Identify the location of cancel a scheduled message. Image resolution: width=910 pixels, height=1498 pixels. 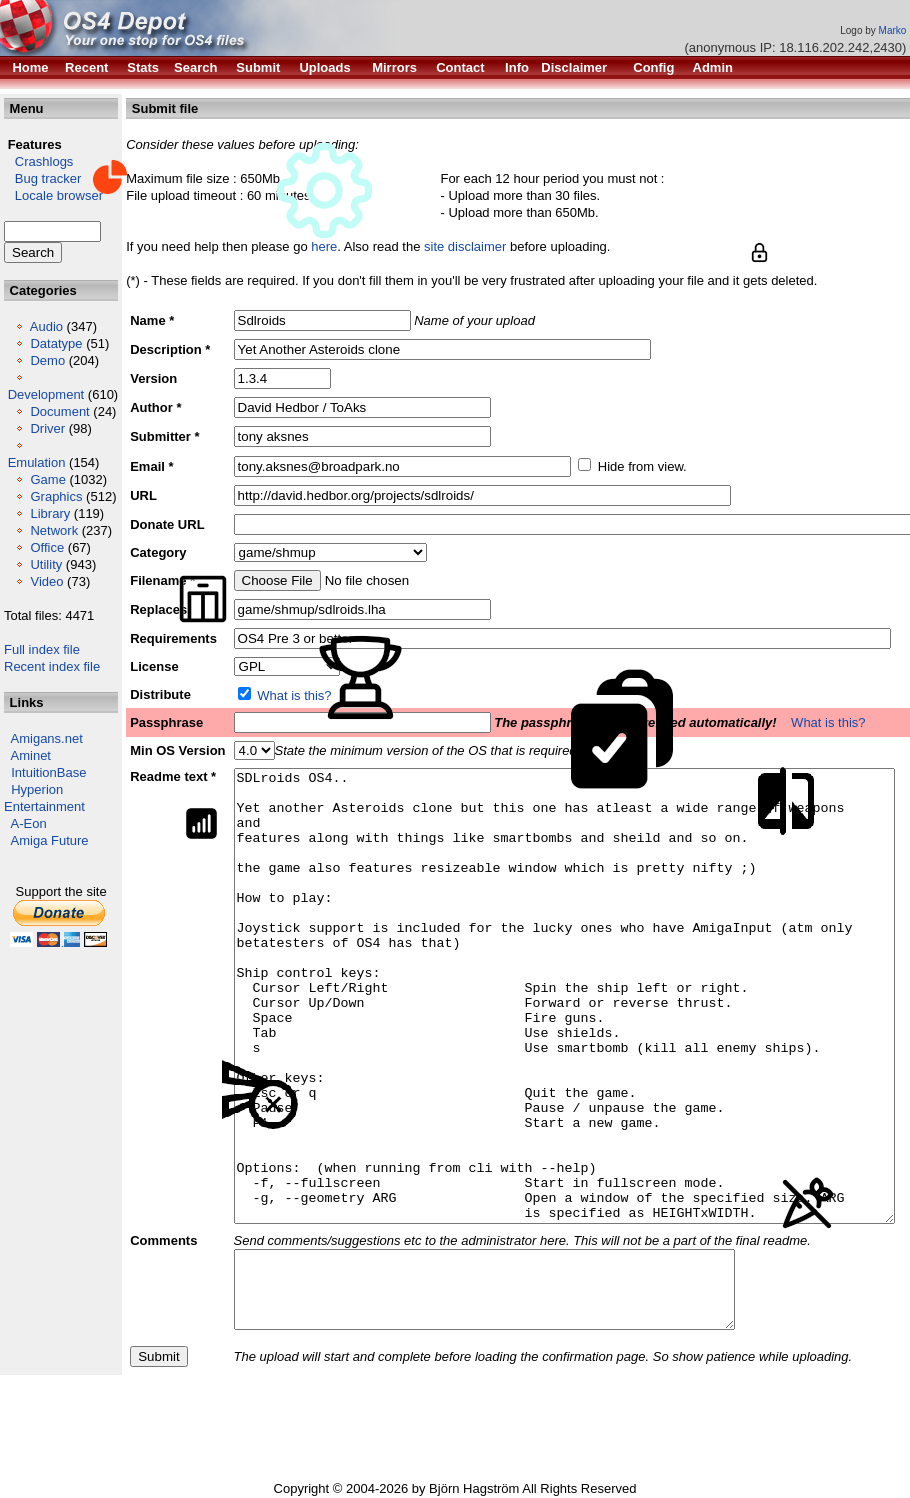
(258, 1089).